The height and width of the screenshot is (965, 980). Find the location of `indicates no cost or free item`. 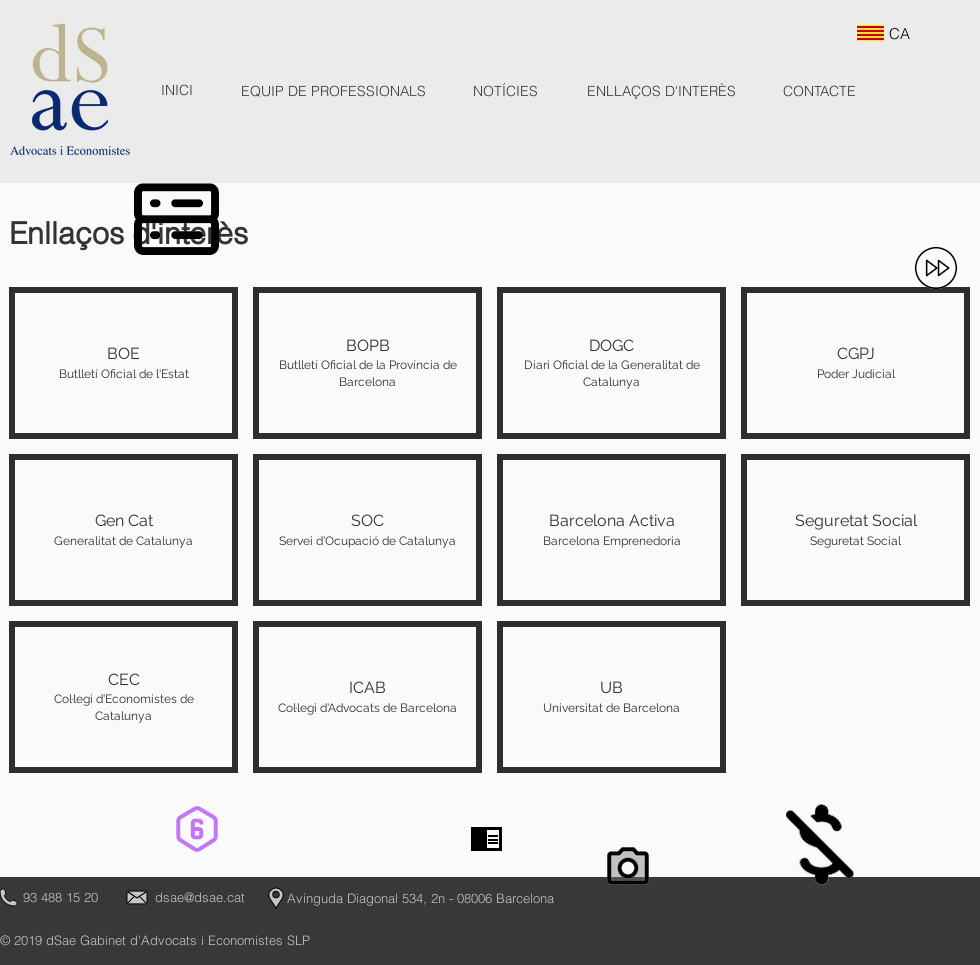

indicates no cost or free item is located at coordinates (819, 844).